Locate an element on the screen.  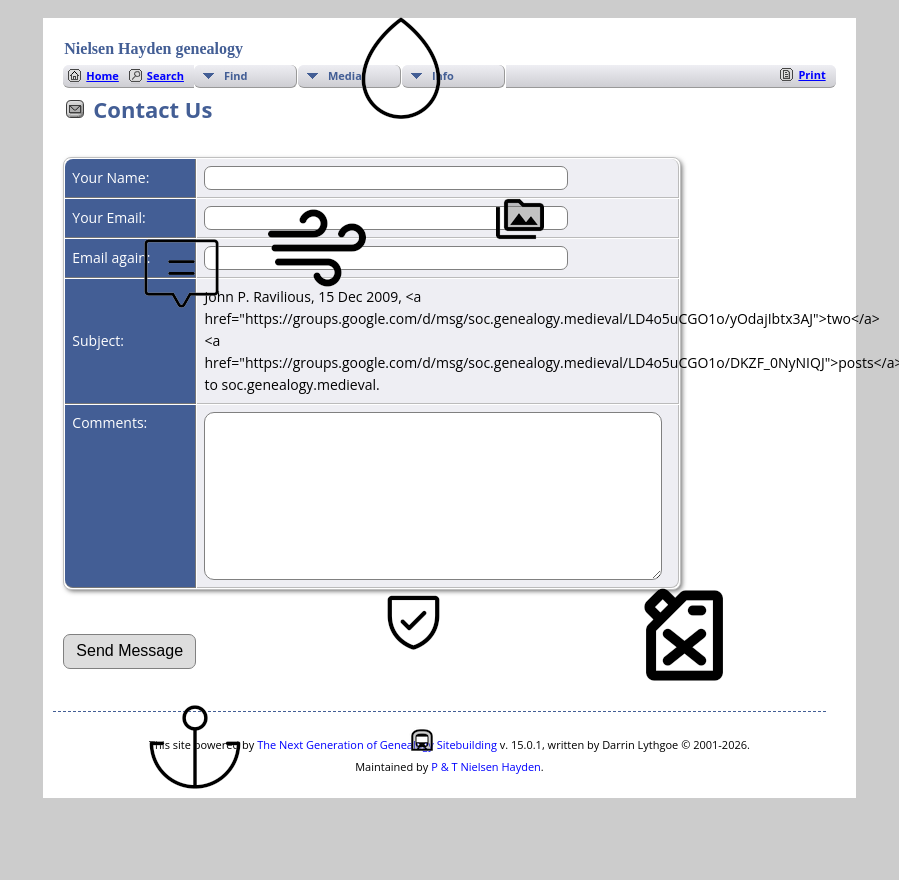
open chat or messaging is located at coordinates (181, 270).